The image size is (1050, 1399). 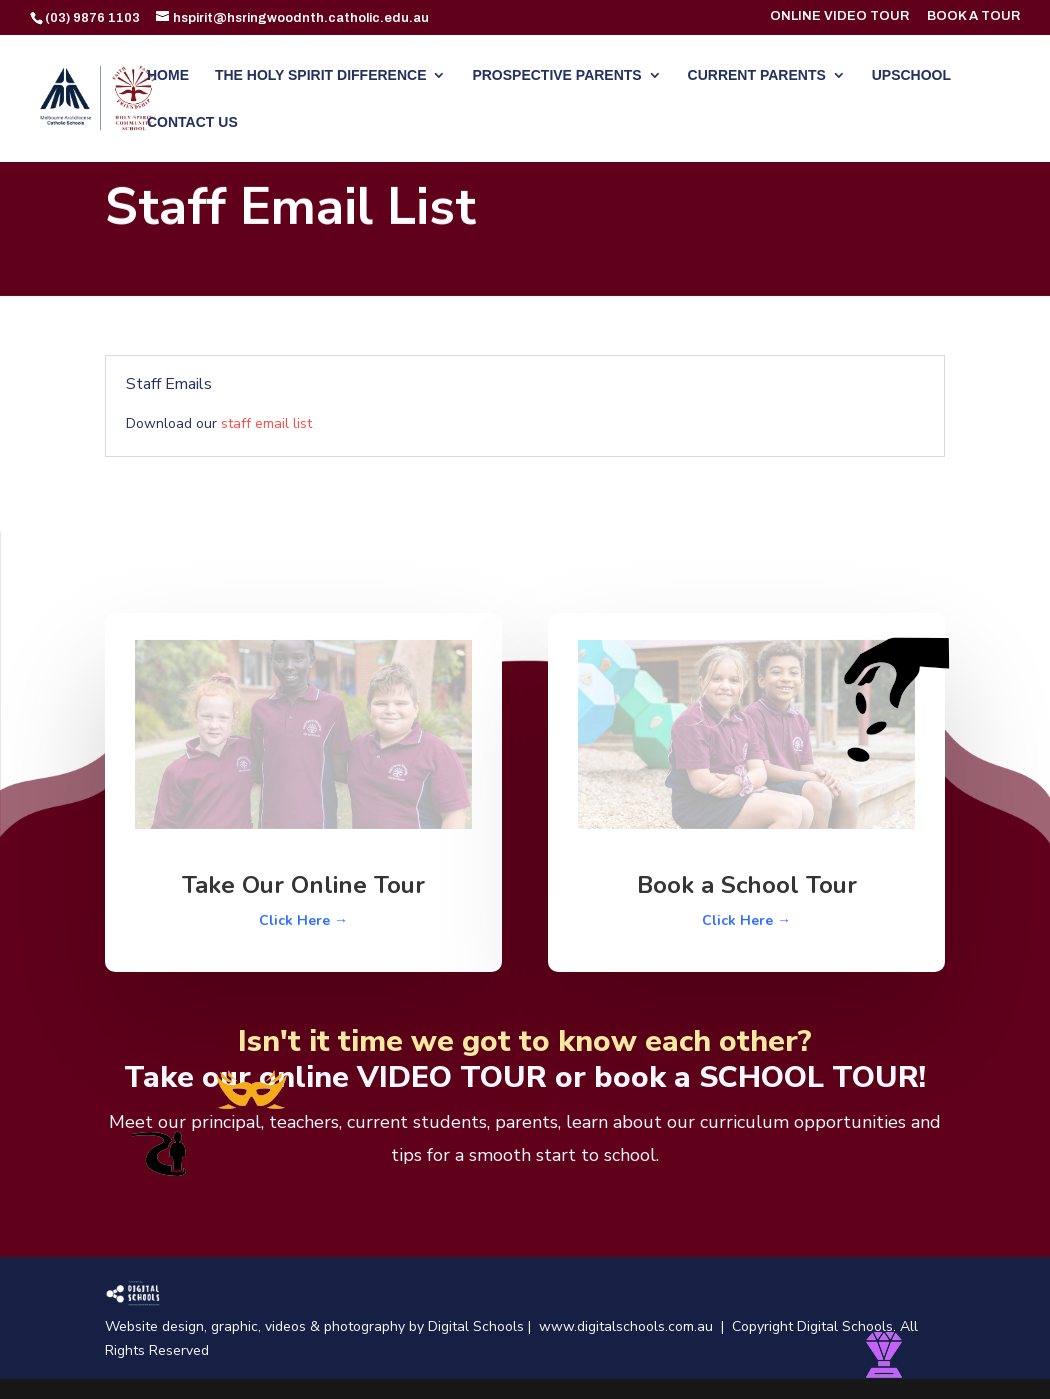 I want to click on make a payment or purchase, so click(x=884, y=701).